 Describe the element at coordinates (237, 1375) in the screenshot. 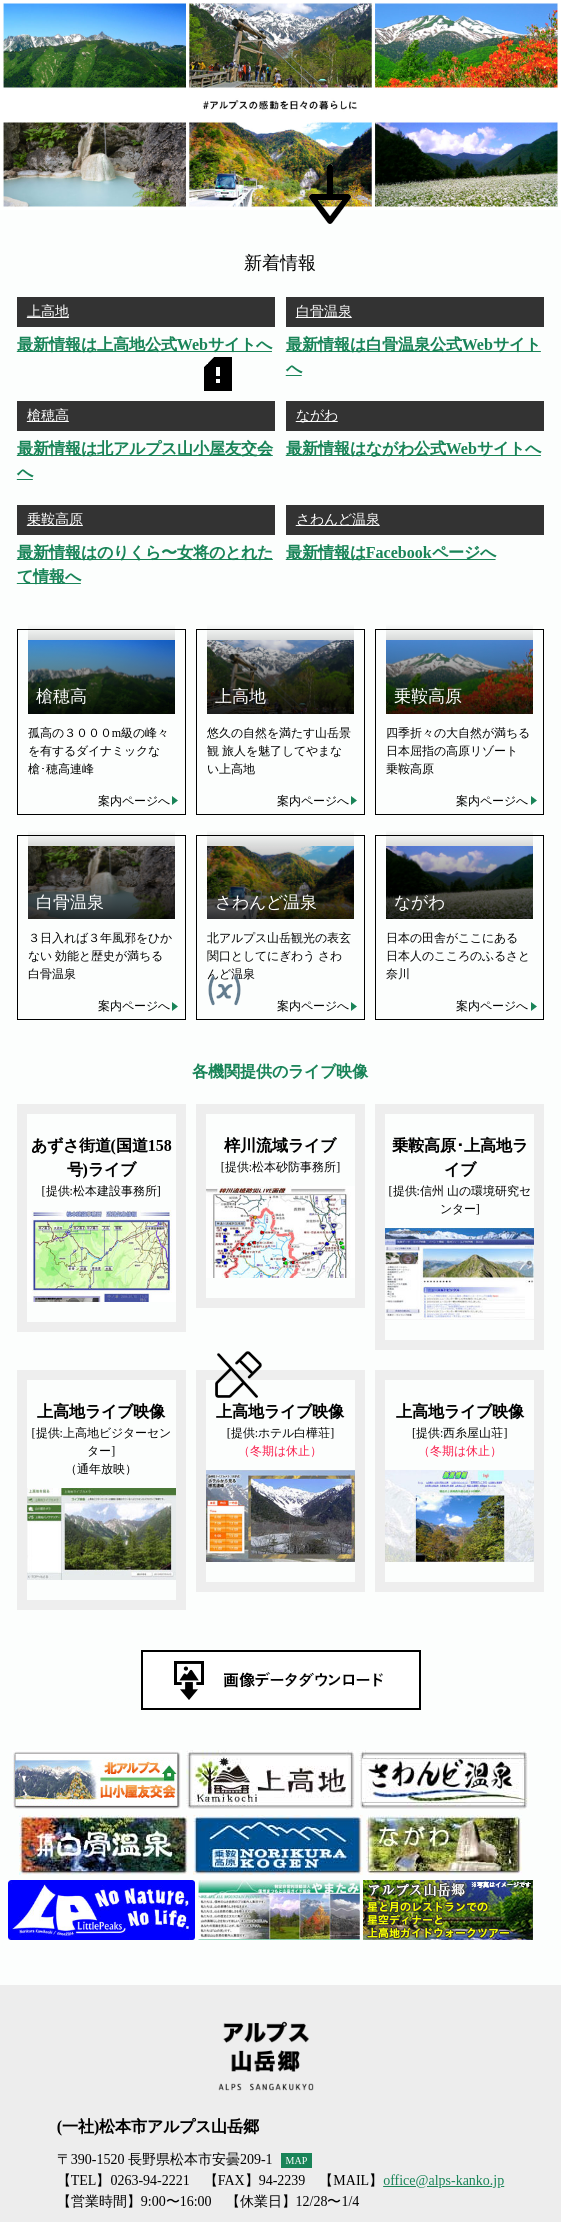

I see `editing is disabled` at that location.